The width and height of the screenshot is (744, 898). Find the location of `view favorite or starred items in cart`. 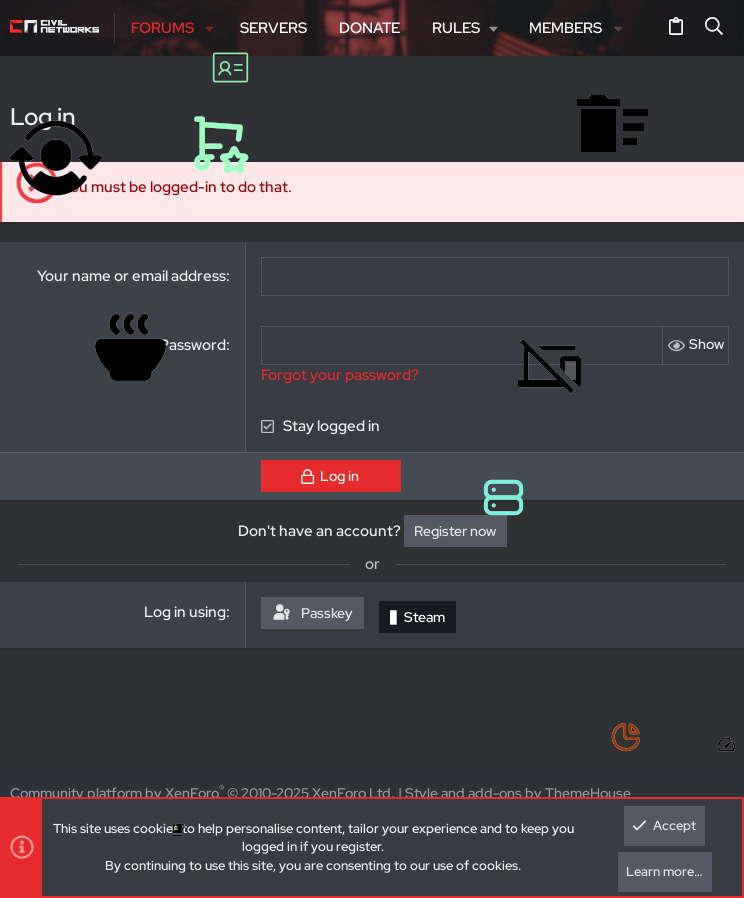

view favorite or starred items in cart is located at coordinates (218, 143).